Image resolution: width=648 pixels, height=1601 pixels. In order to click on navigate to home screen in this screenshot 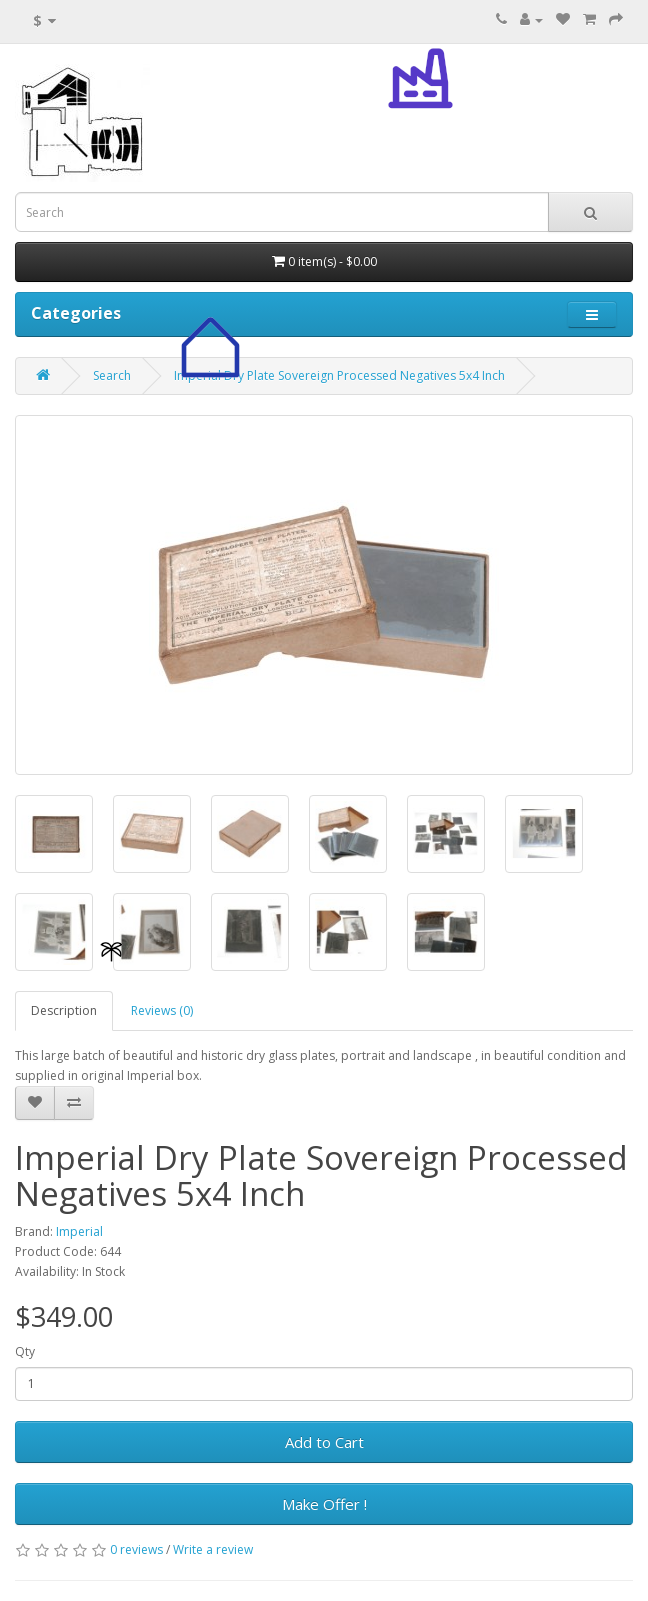, I will do `click(210, 348)`.